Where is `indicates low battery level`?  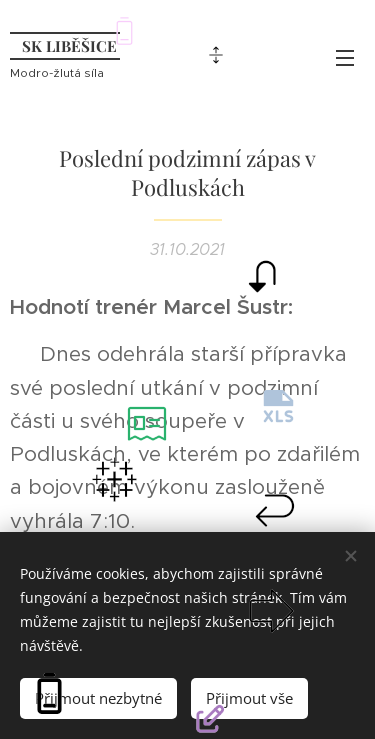
indicates low battery level is located at coordinates (49, 693).